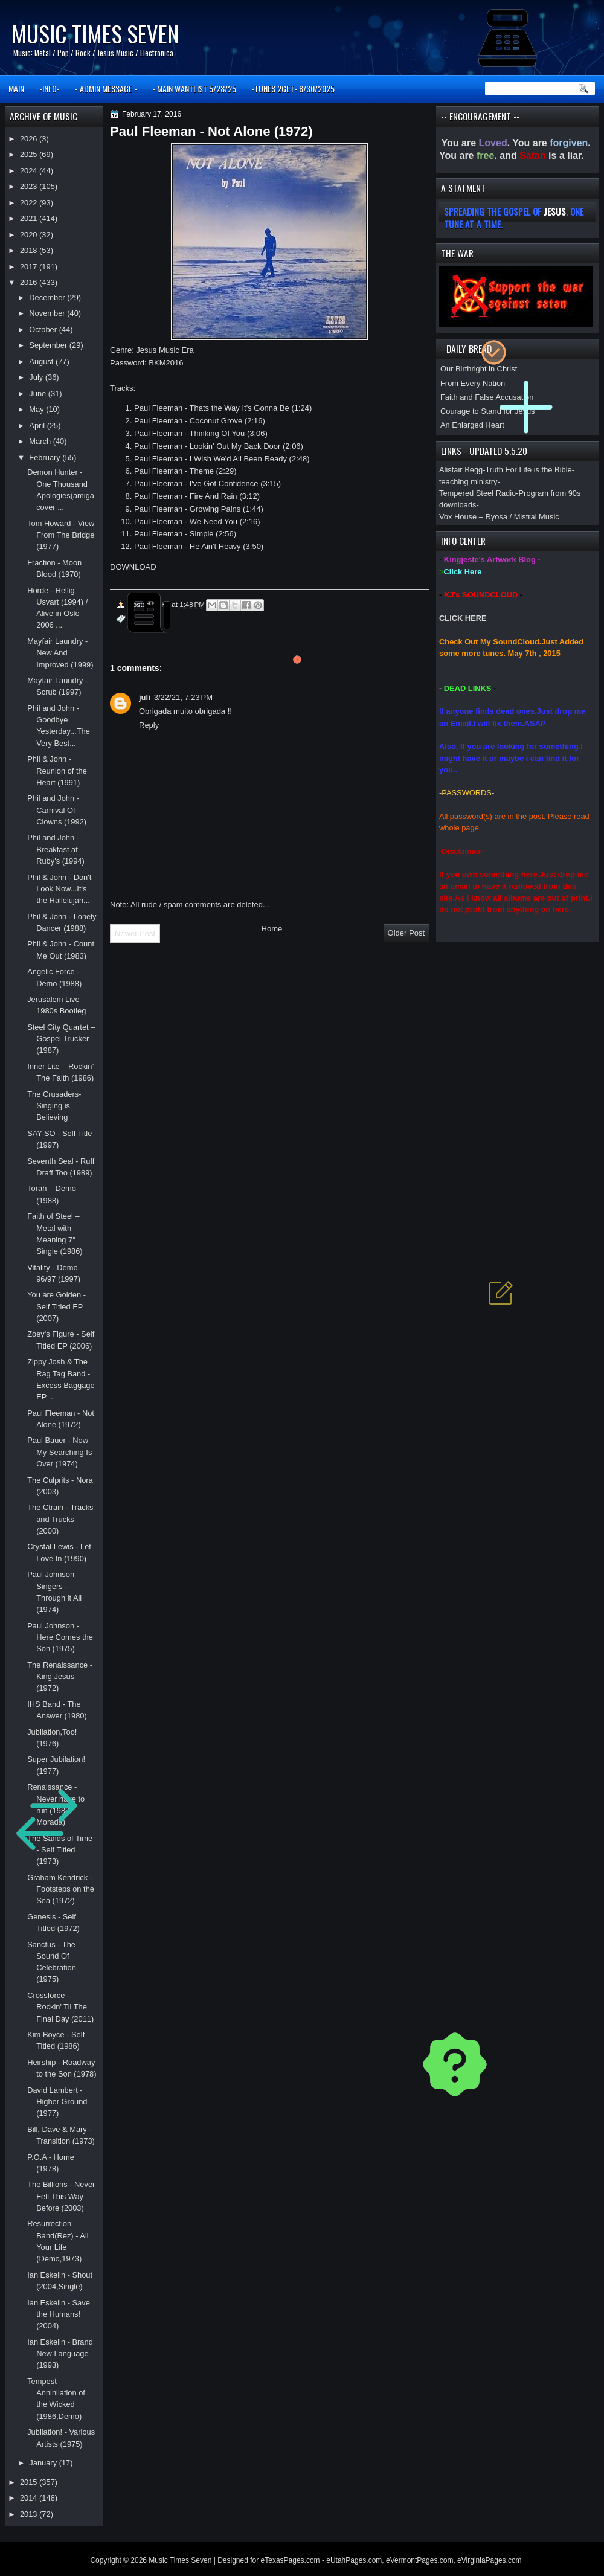 This screenshot has width=604, height=2576. What do you see at coordinates (149, 612) in the screenshot?
I see `view news articles or updates` at bounding box center [149, 612].